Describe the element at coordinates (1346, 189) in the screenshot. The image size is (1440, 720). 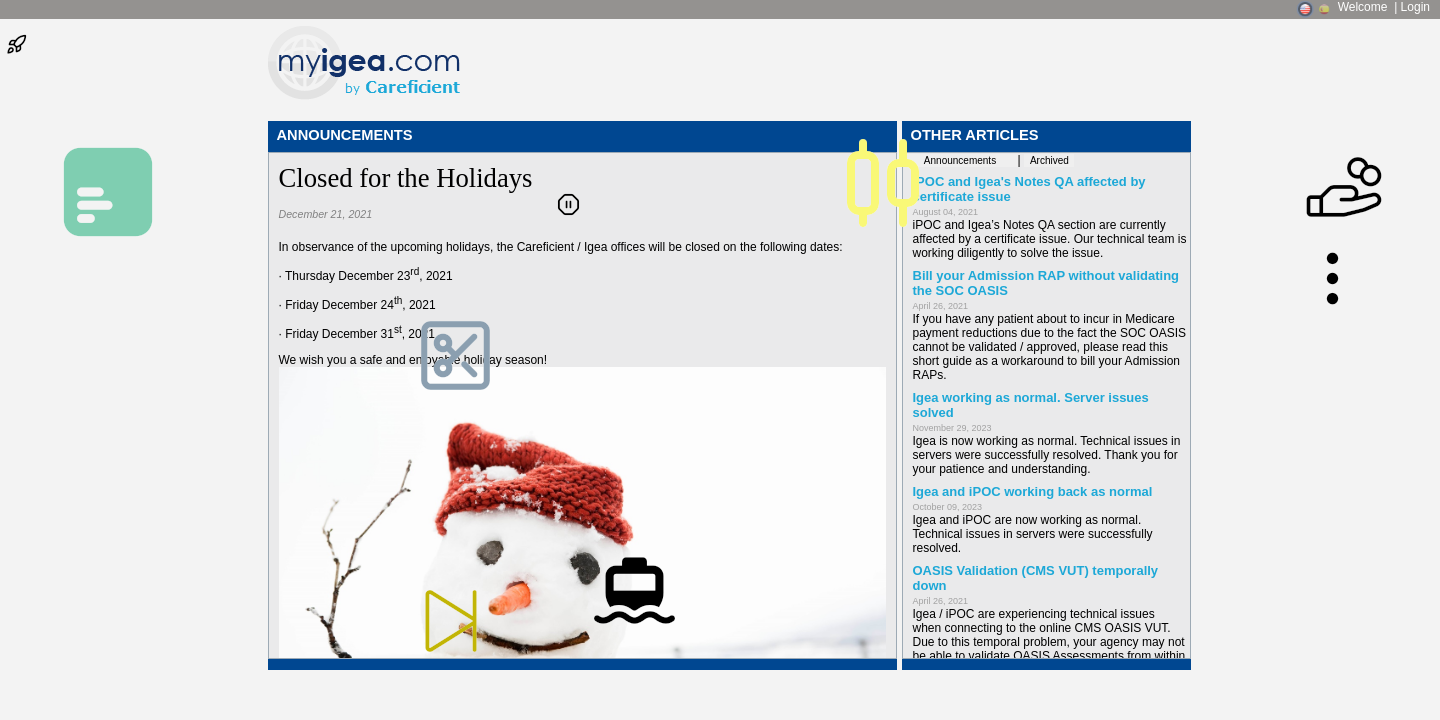
I see `make a payment or donation` at that location.